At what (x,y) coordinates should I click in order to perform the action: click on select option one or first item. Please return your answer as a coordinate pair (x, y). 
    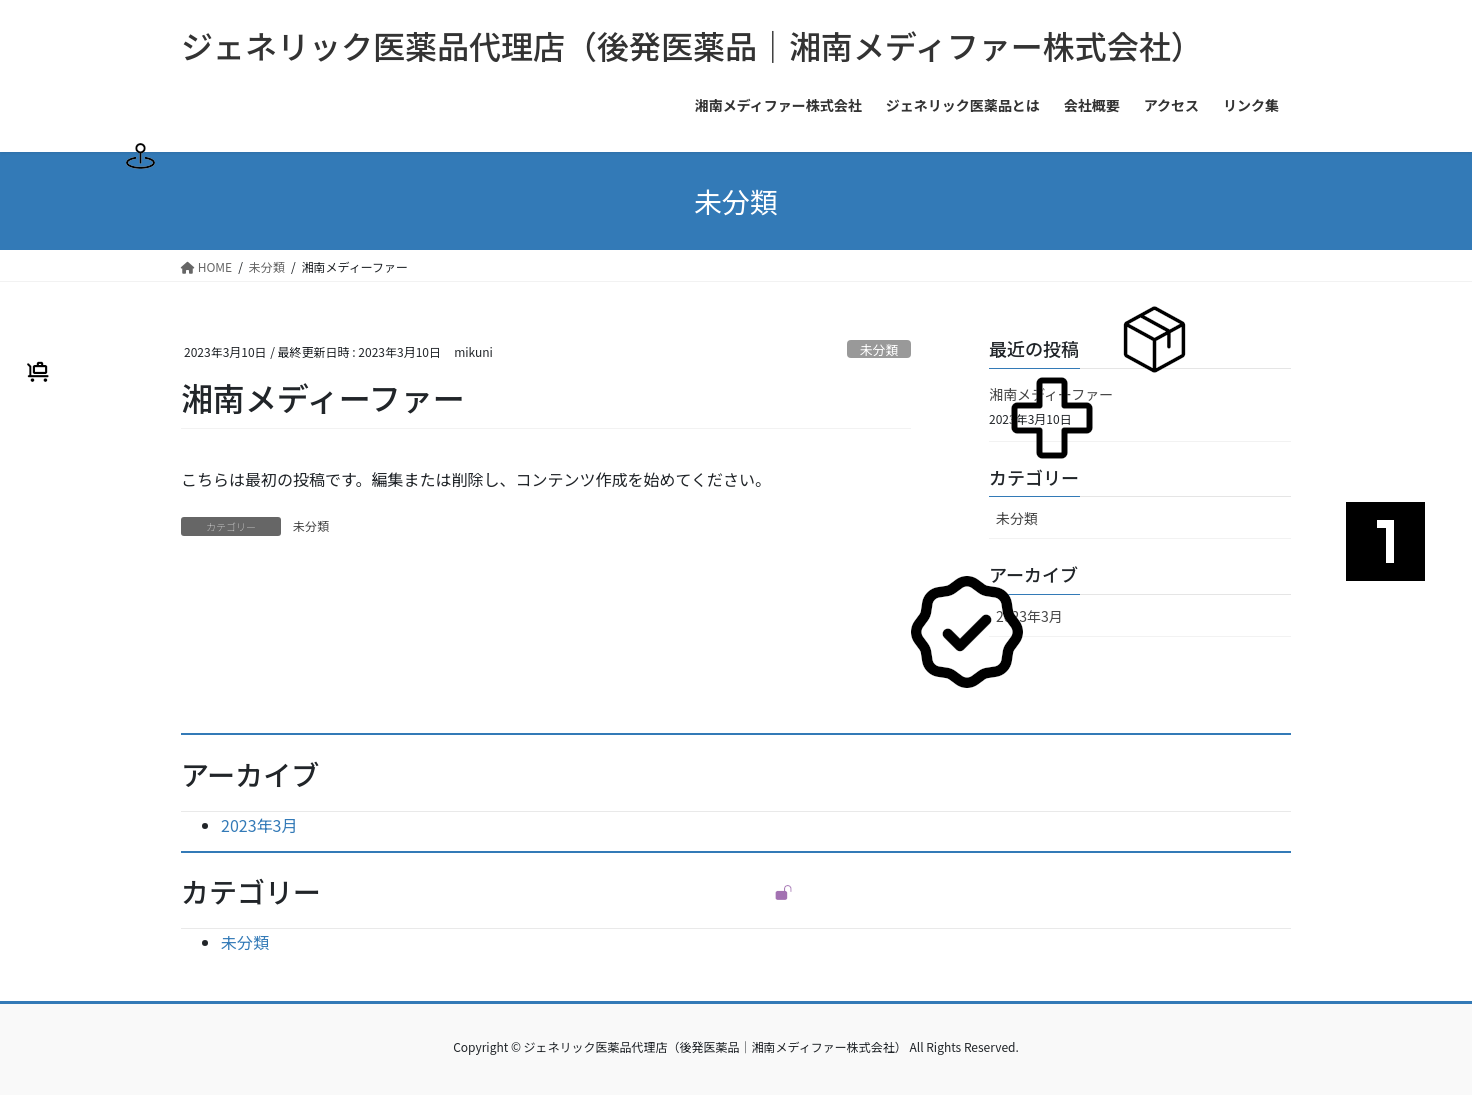
    Looking at the image, I should click on (1385, 541).